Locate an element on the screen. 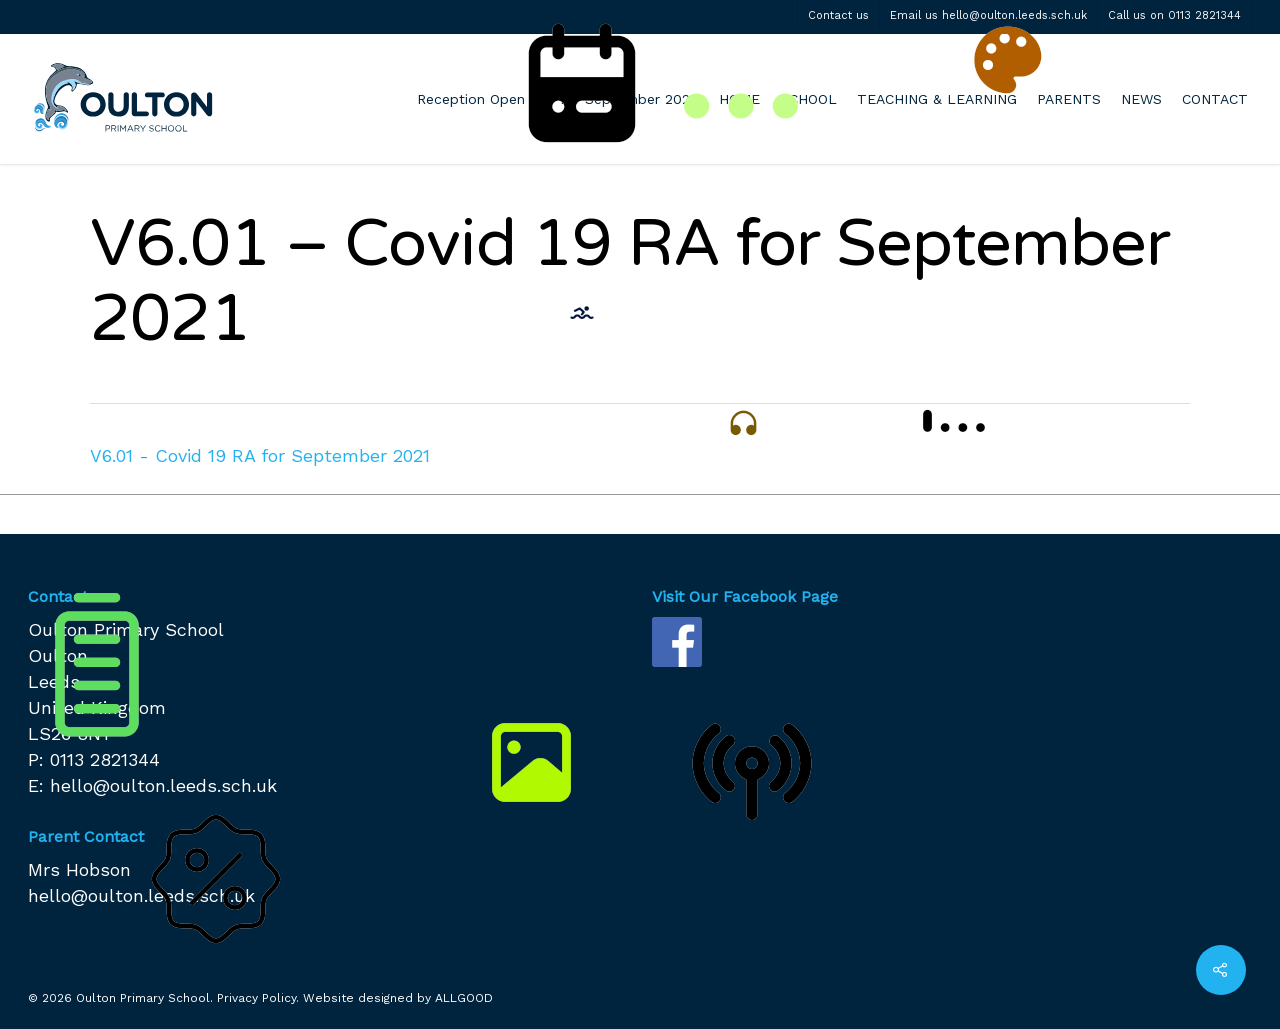 The height and width of the screenshot is (1029, 1280). battery fully charged is located at coordinates (97, 667).